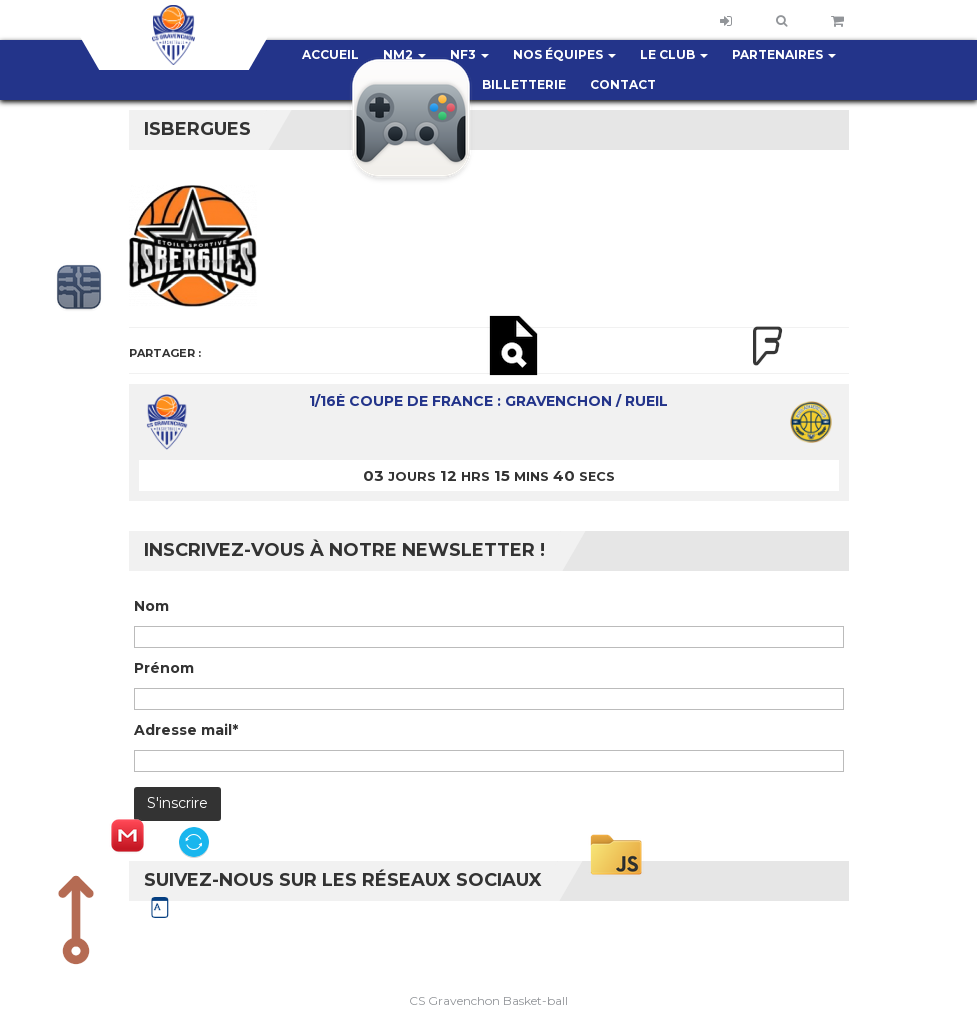 The image size is (977, 1031). I want to click on open the MEGA cloud storage app, so click(127, 835).